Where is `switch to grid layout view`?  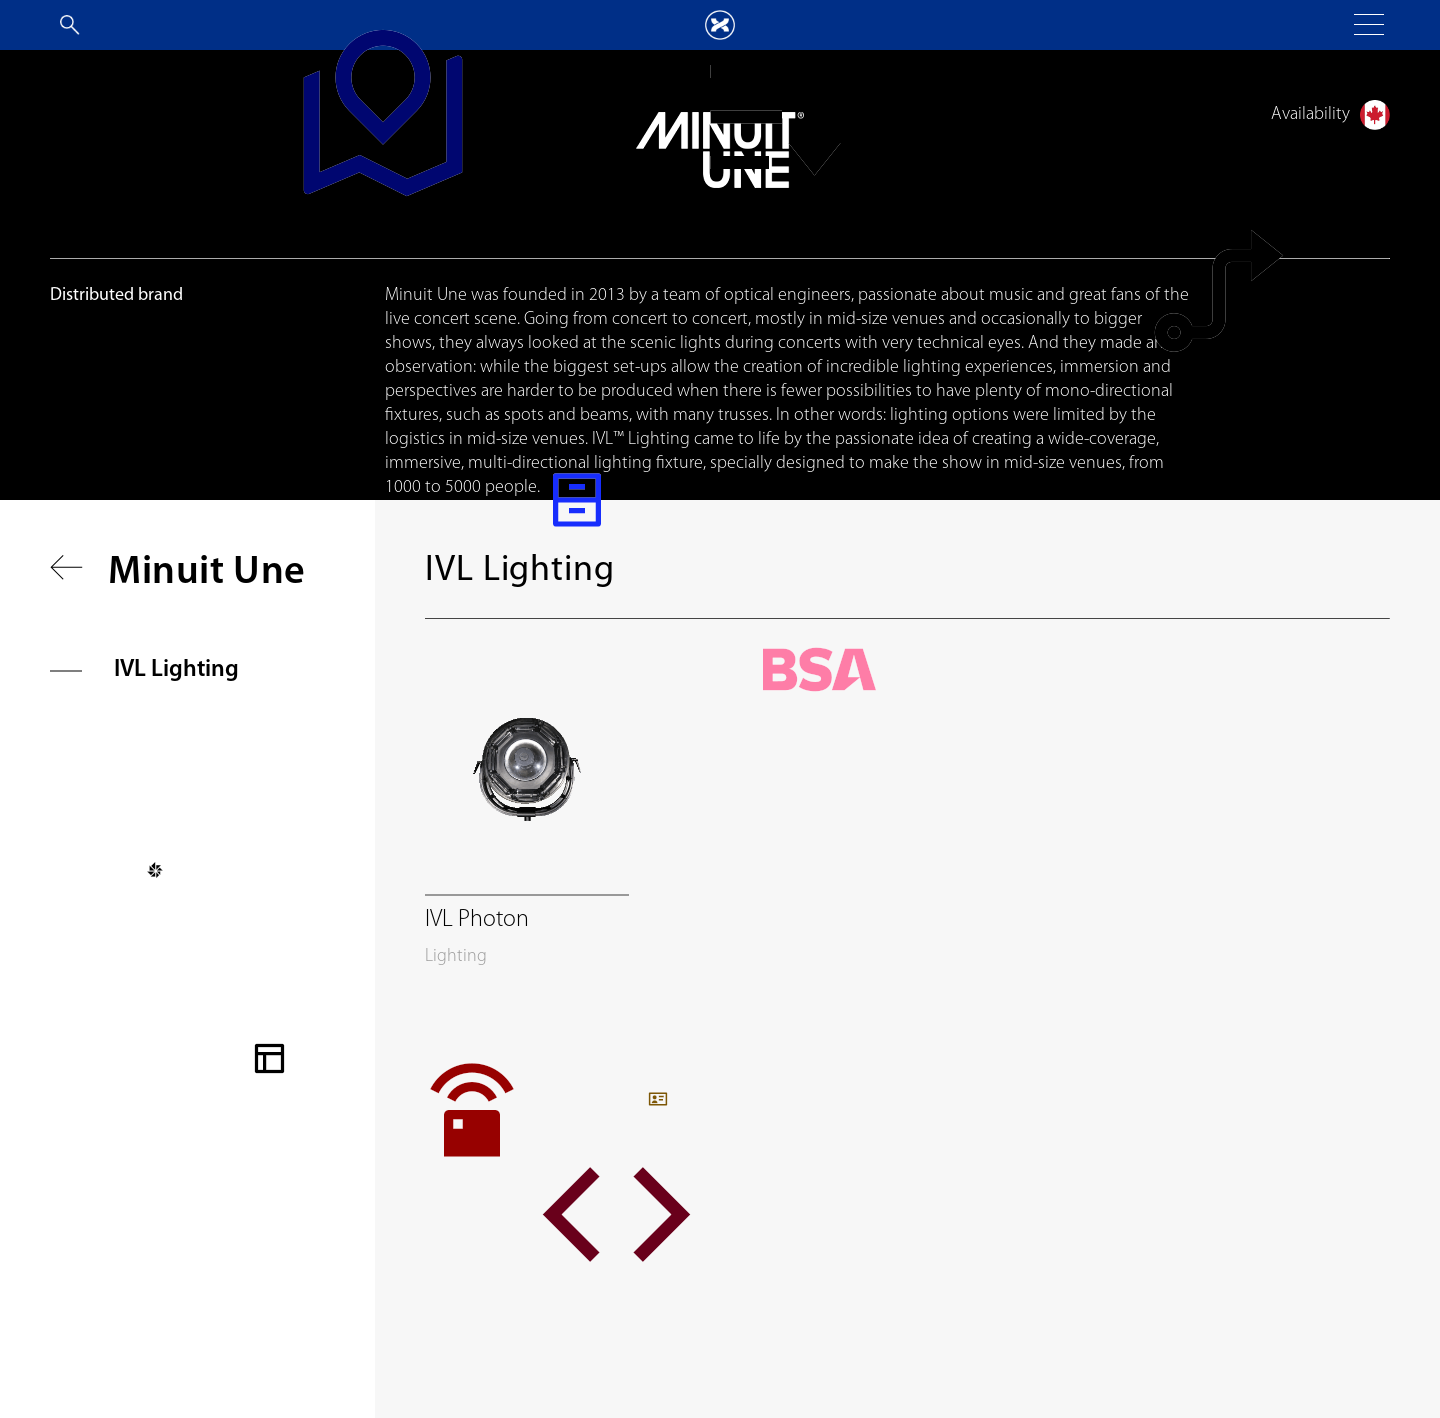 switch to grid layout view is located at coordinates (269, 1058).